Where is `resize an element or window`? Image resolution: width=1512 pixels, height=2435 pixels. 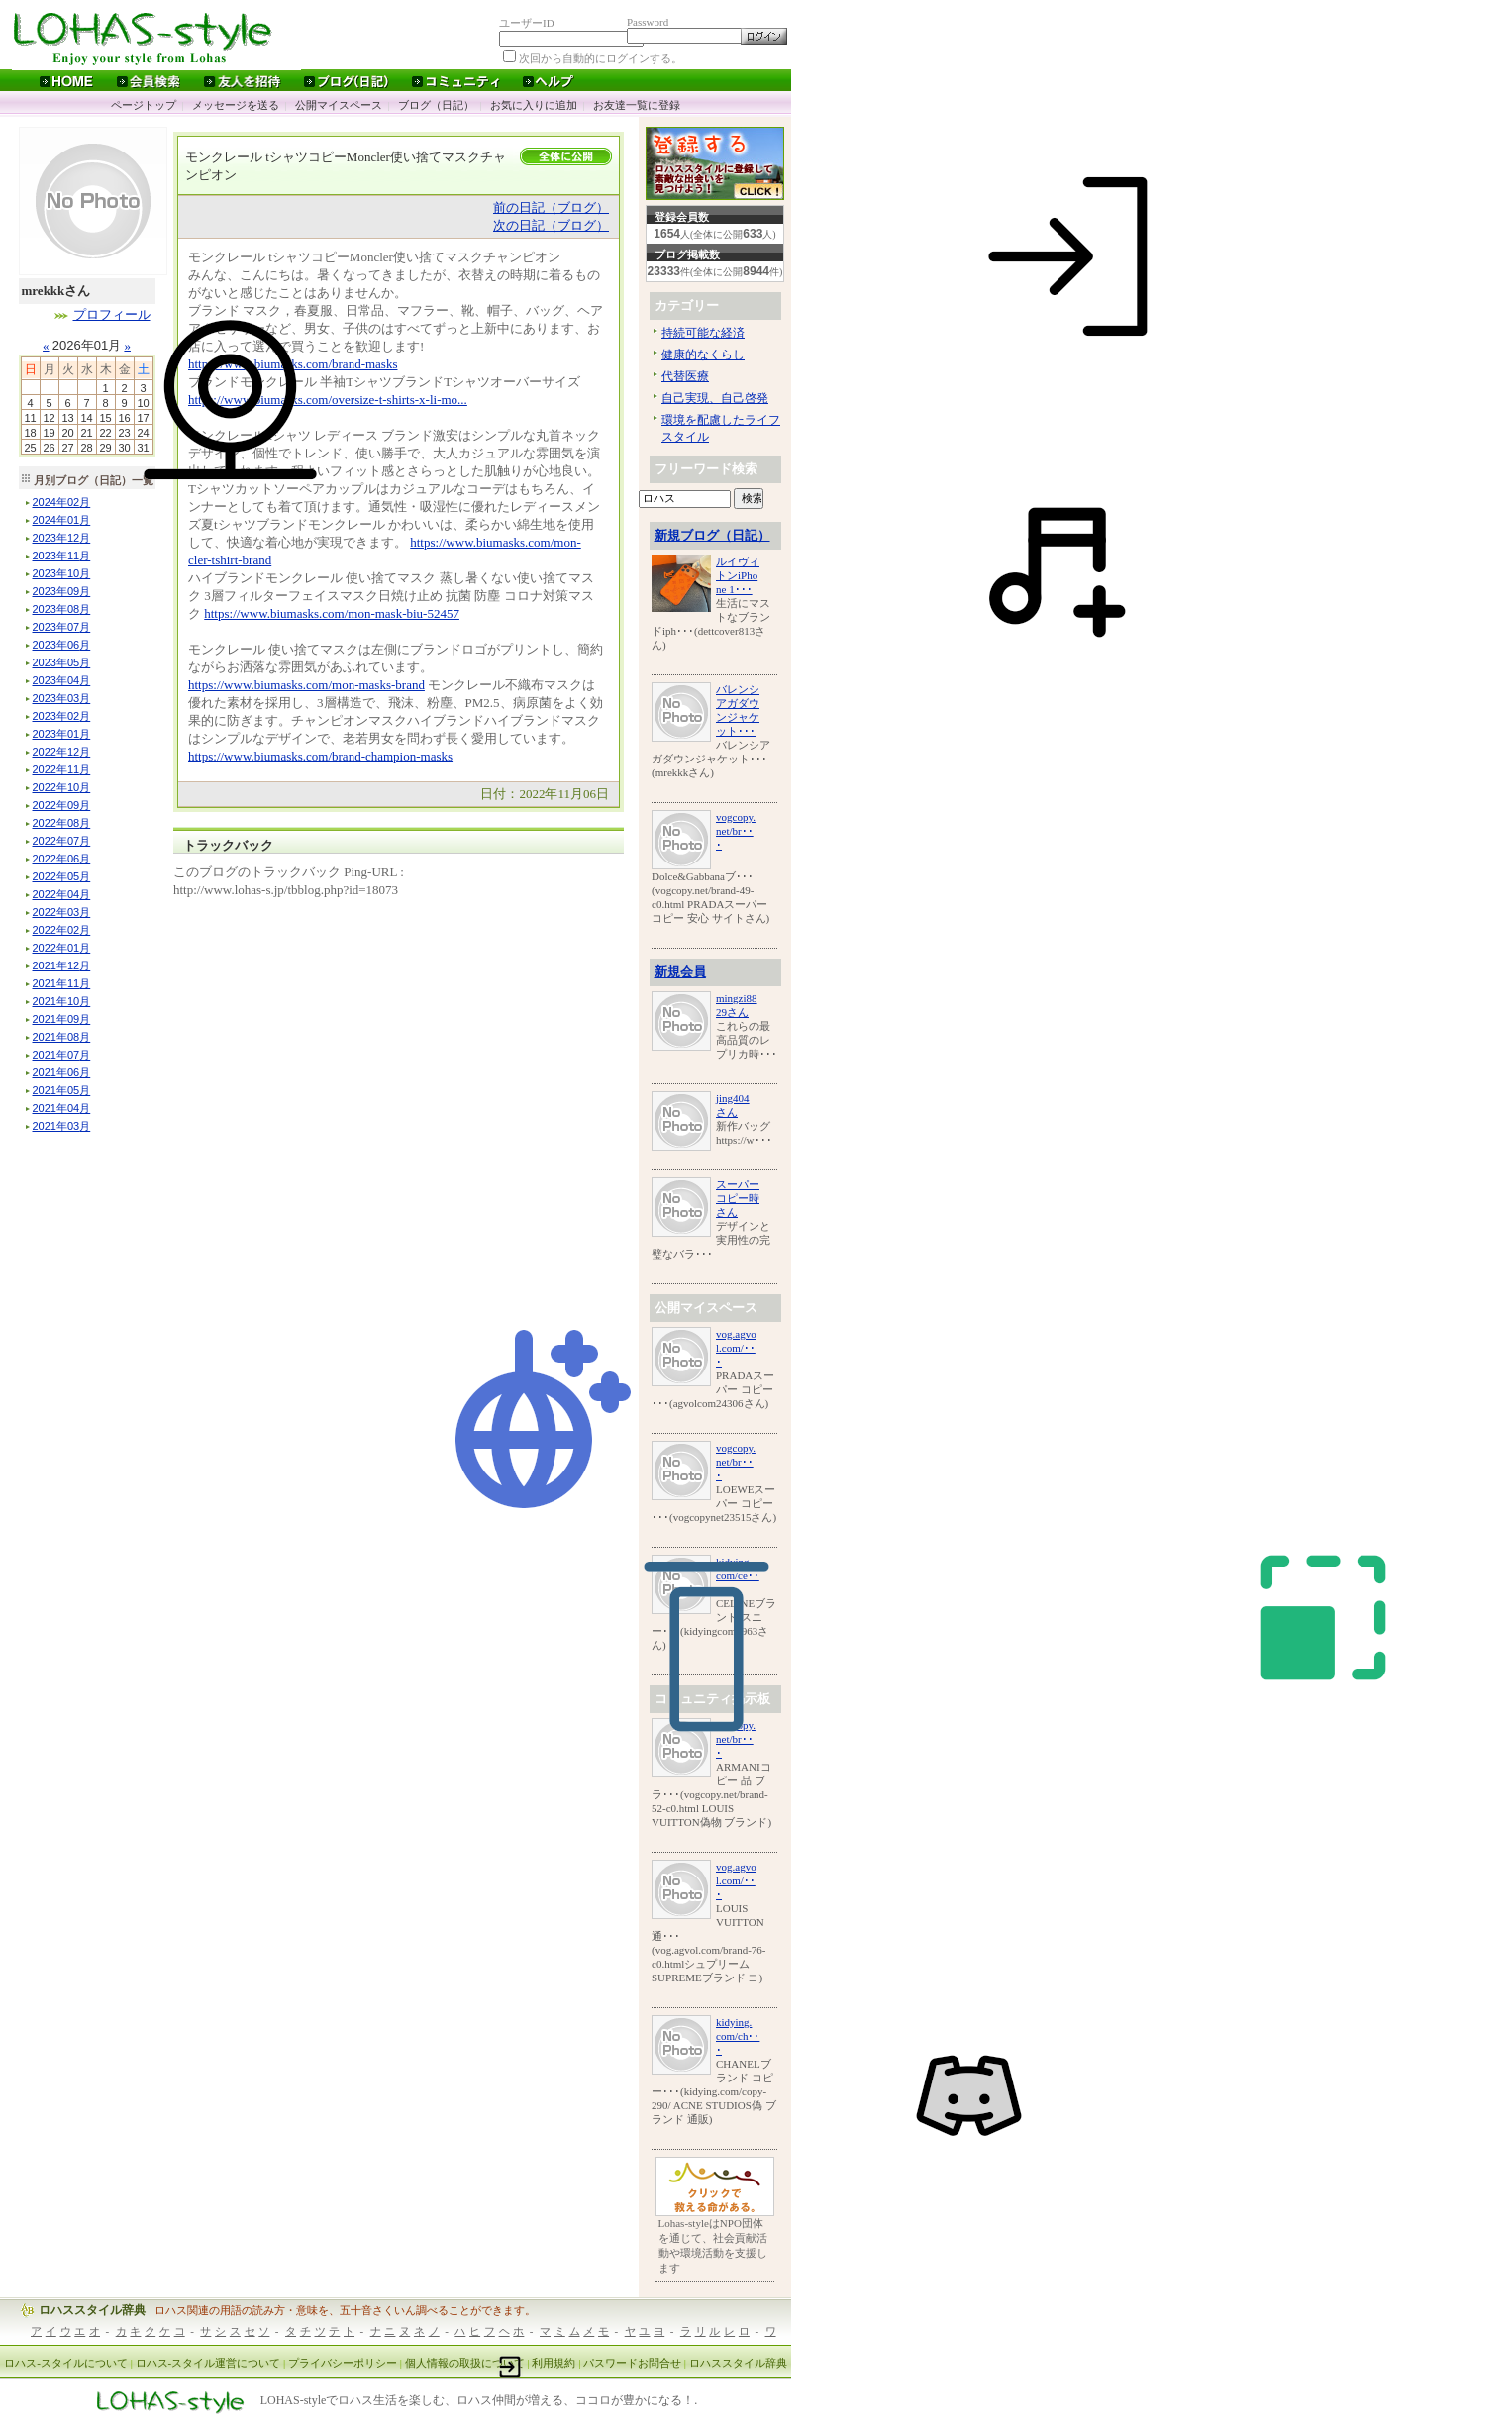 resize an element or window is located at coordinates (1323, 1617).